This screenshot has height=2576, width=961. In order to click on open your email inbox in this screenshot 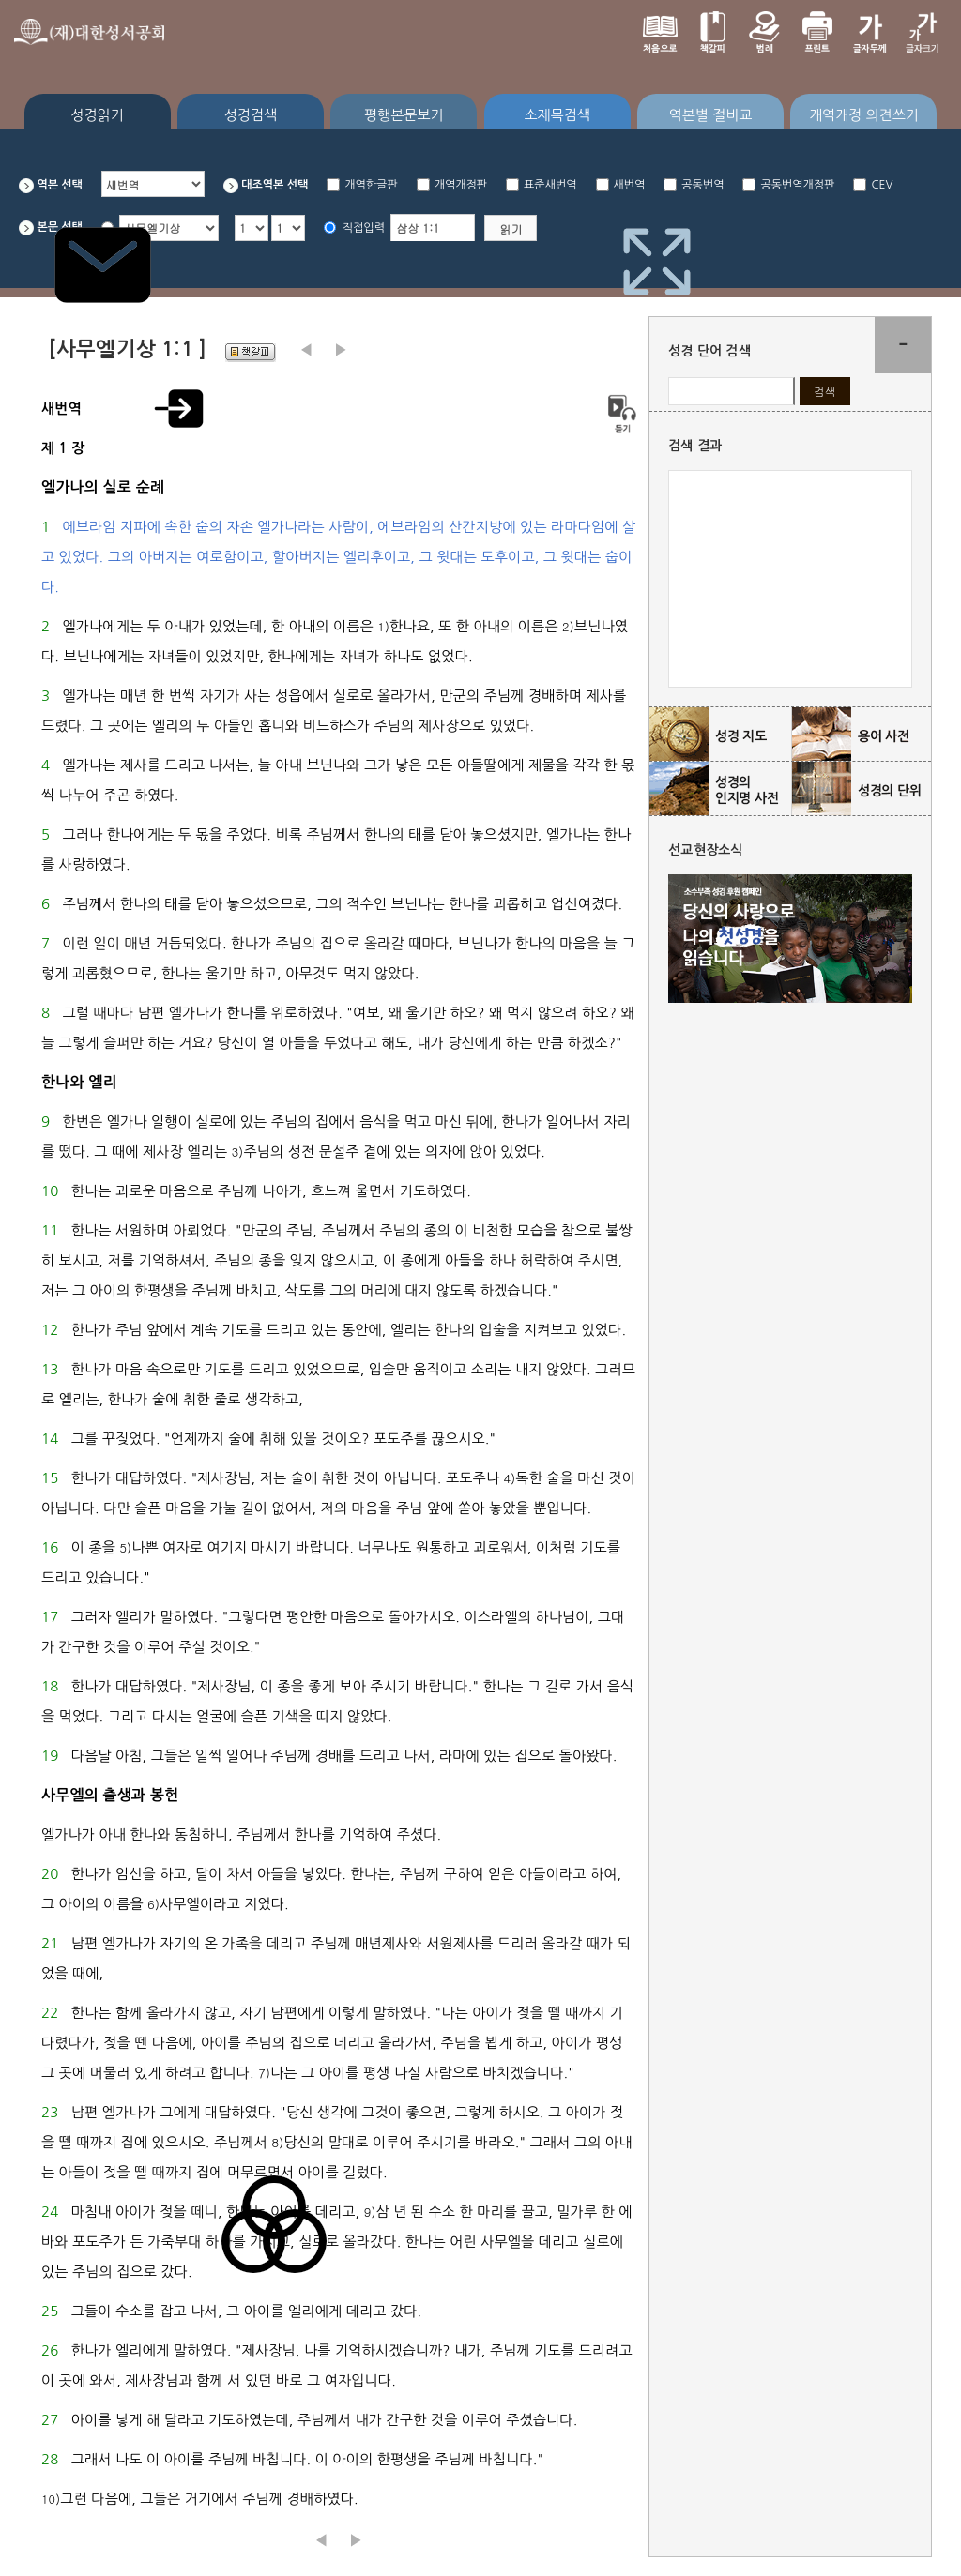, I will do `click(102, 265)`.